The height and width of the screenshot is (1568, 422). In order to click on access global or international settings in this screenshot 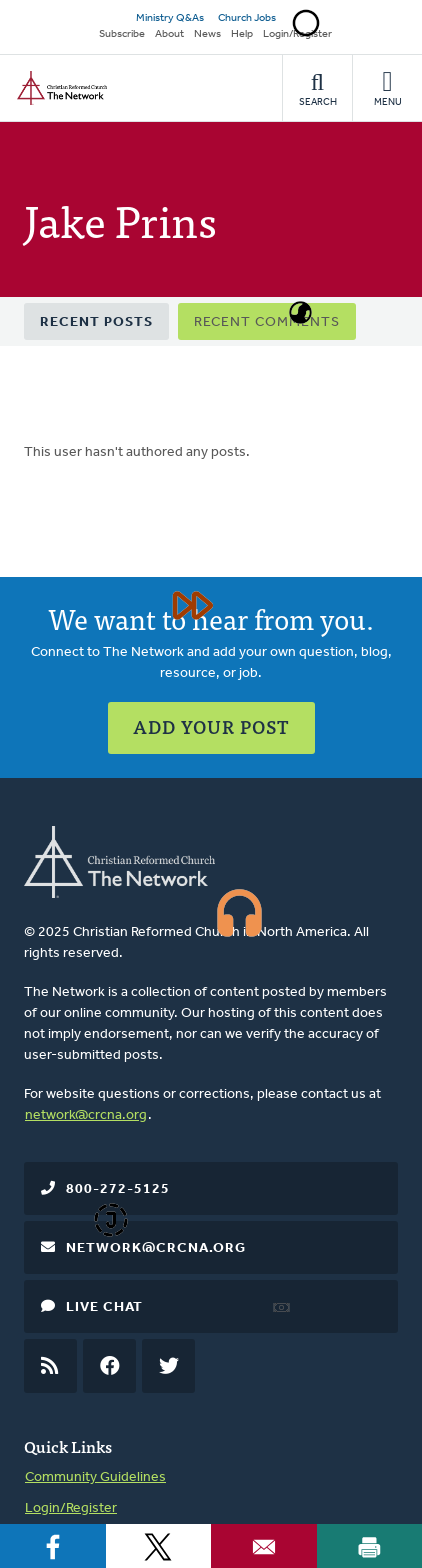, I will do `click(300, 312)`.